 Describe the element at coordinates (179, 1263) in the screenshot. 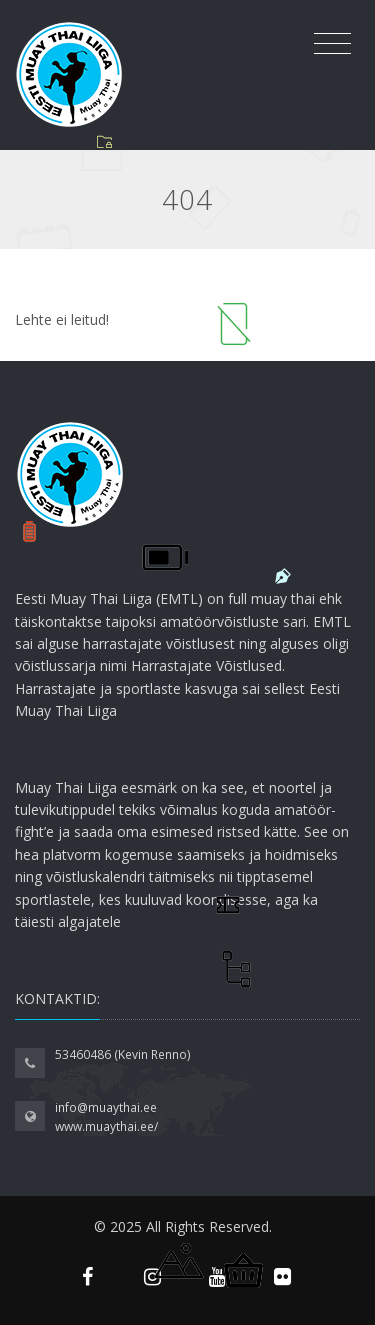

I see `view landscape or nature photos` at that location.